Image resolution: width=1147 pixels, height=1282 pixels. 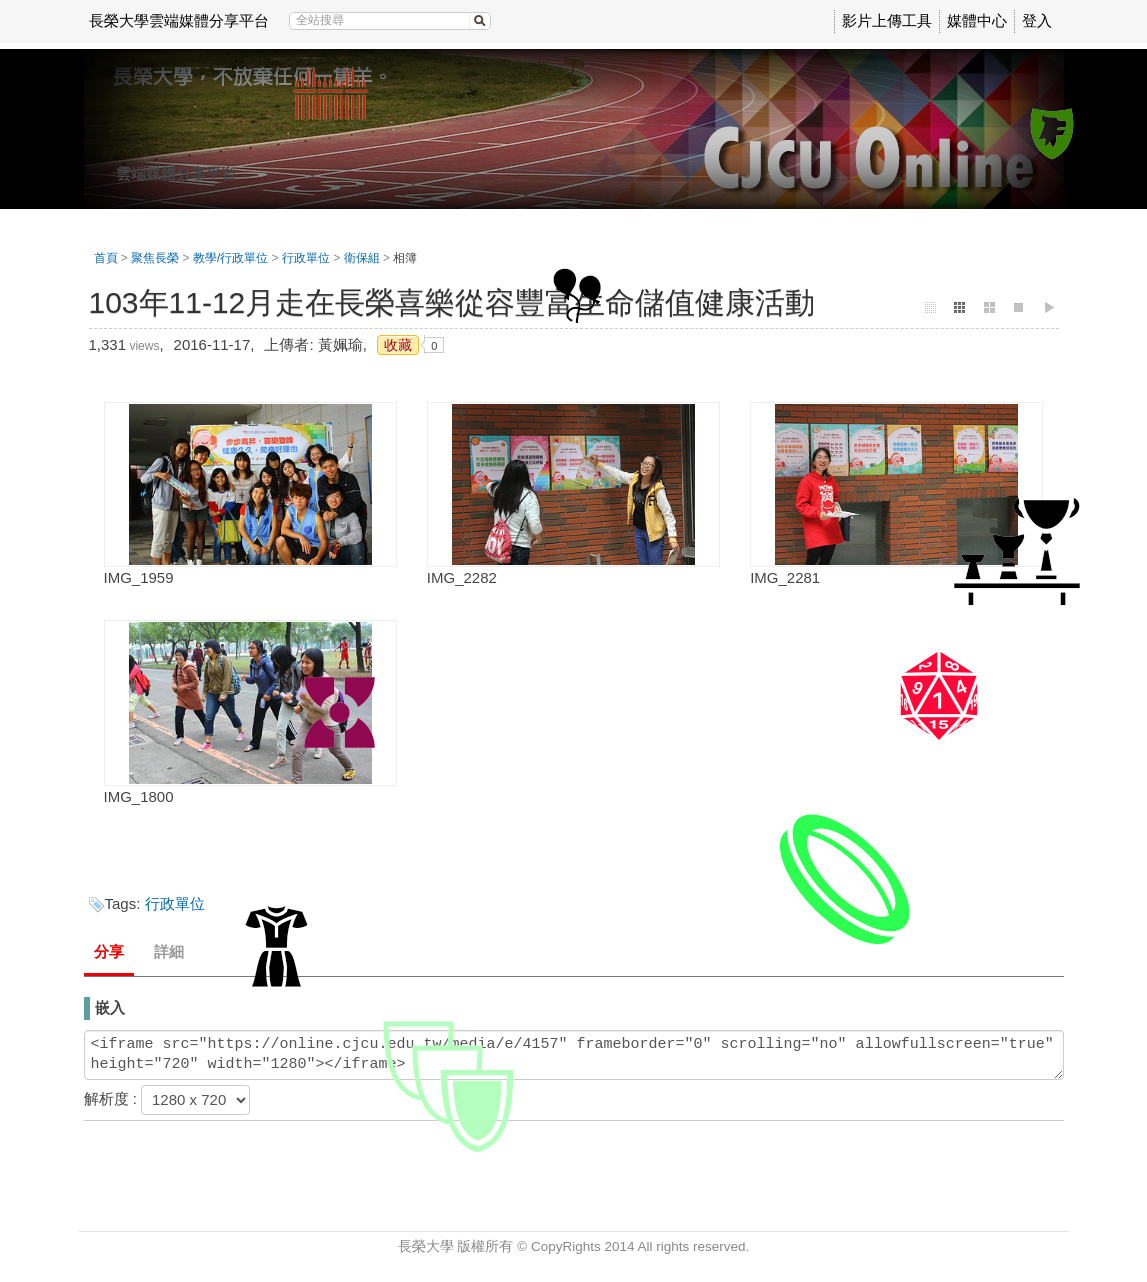 I want to click on roll a d20 die, so click(x=939, y=696).